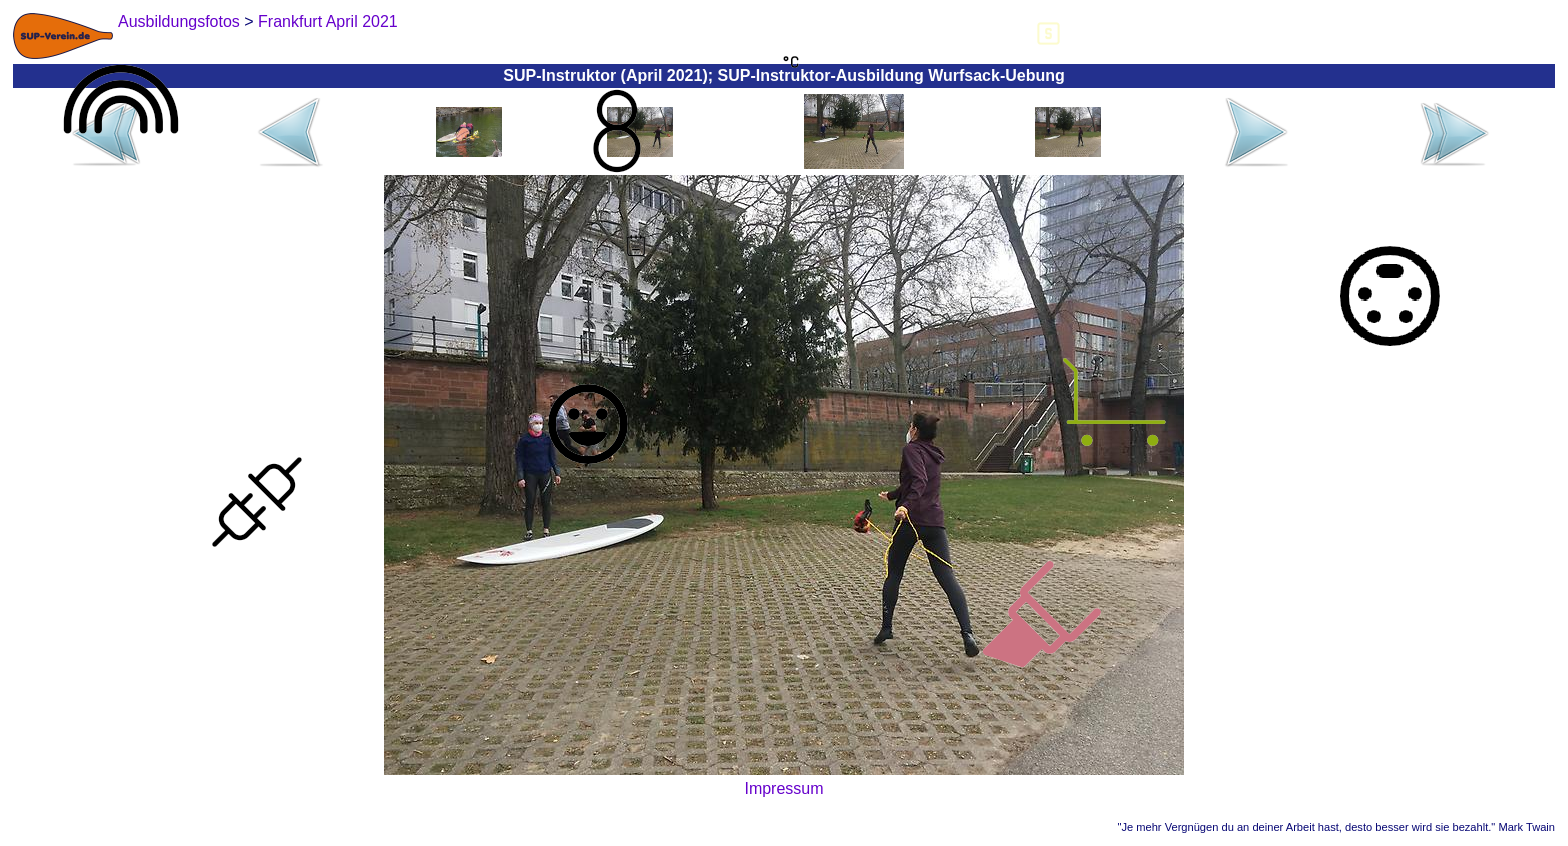 The height and width of the screenshot is (846, 1568). Describe the element at coordinates (121, 103) in the screenshot. I see `indicates LGBTQ+ or pride-related content` at that location.